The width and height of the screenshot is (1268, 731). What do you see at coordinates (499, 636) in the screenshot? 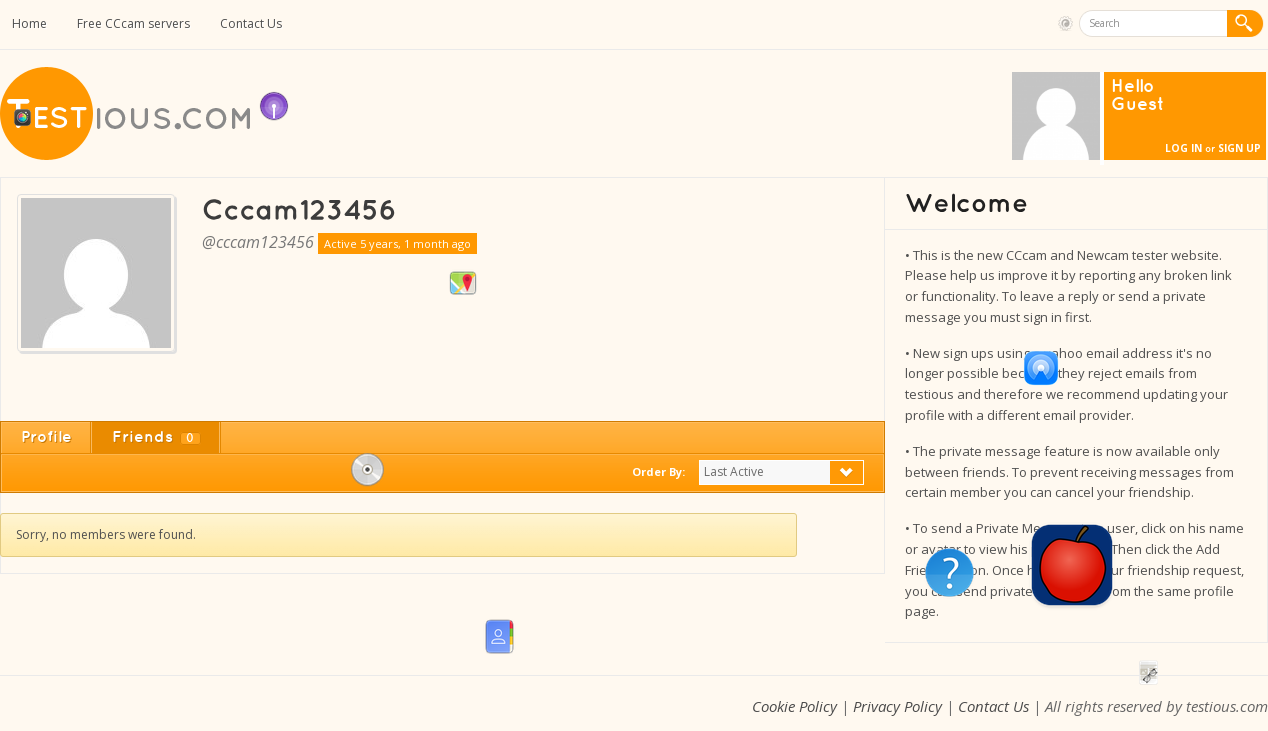
I see `open address book application` at bounding box center [499, 636].